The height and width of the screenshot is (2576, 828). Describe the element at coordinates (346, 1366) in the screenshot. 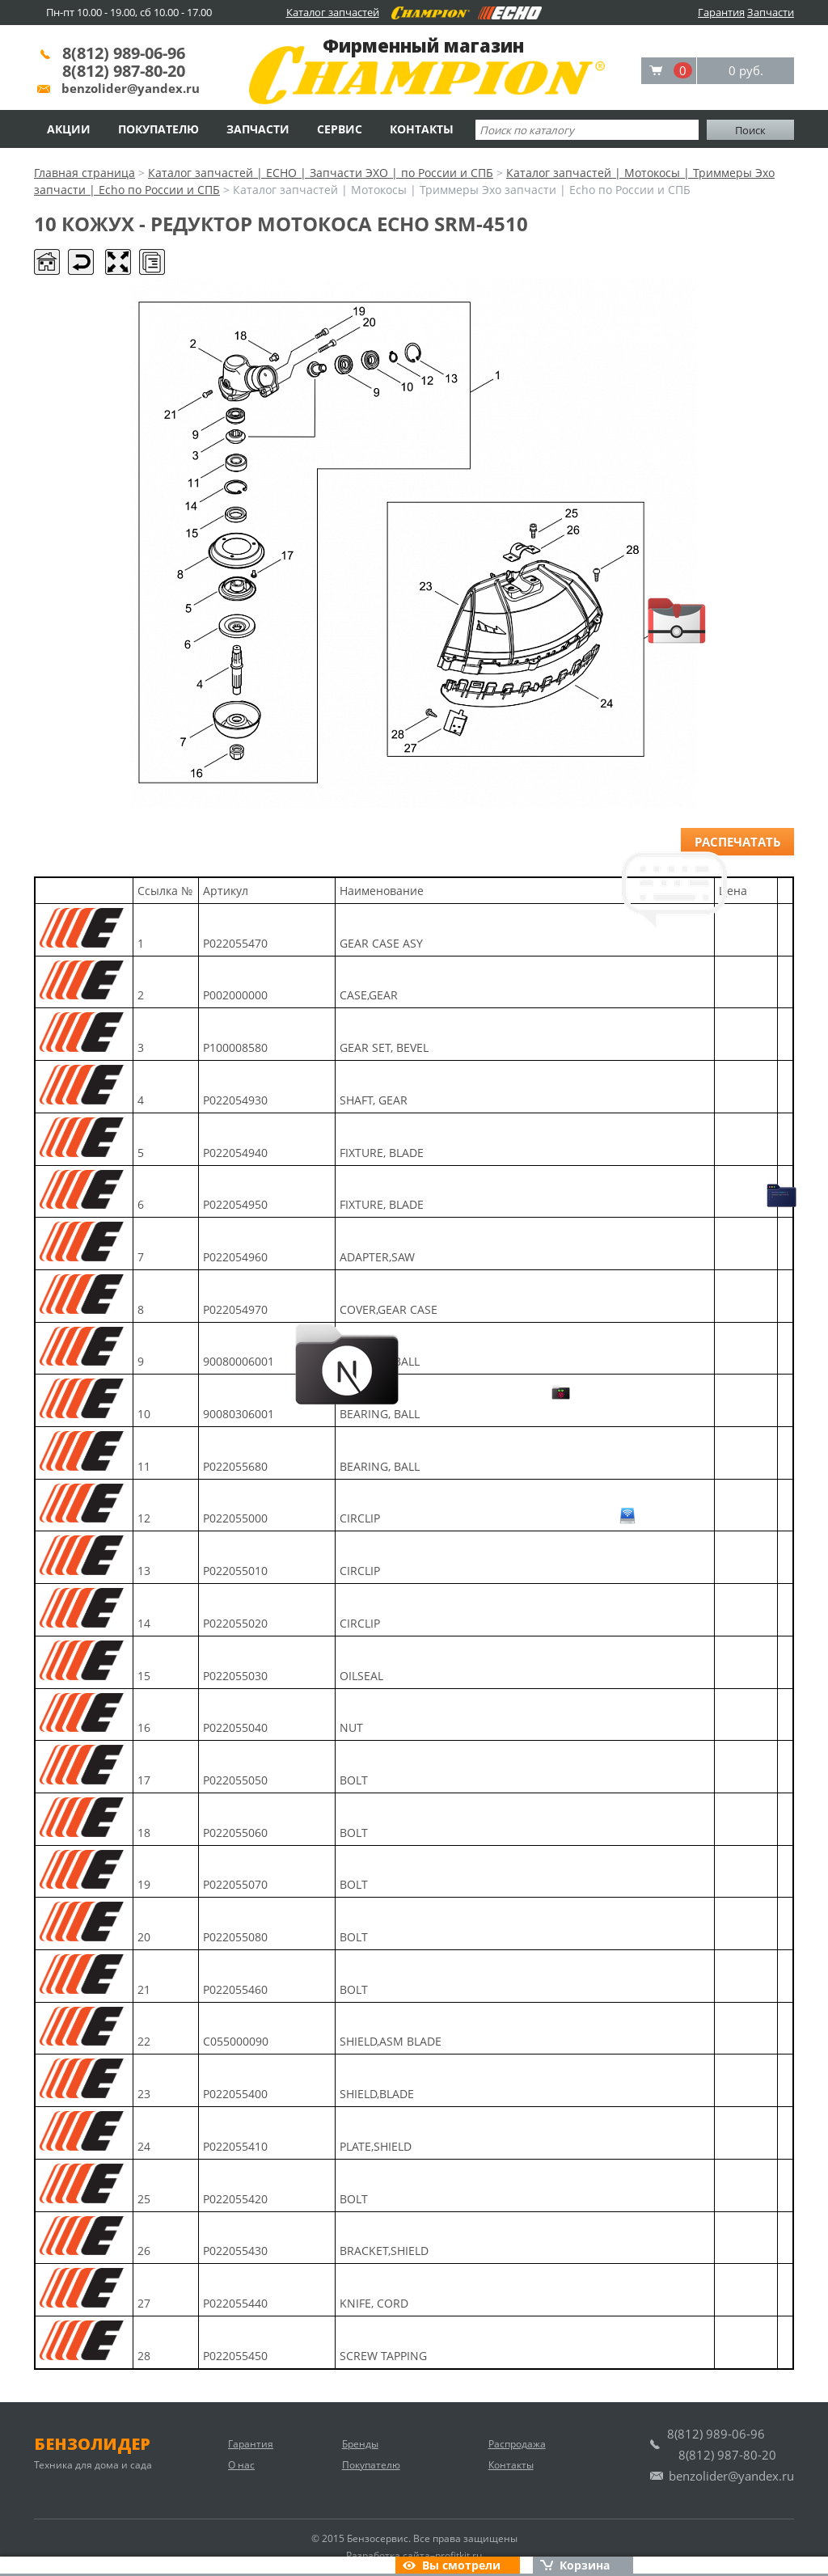

I see `open next.js project folder` at that location.